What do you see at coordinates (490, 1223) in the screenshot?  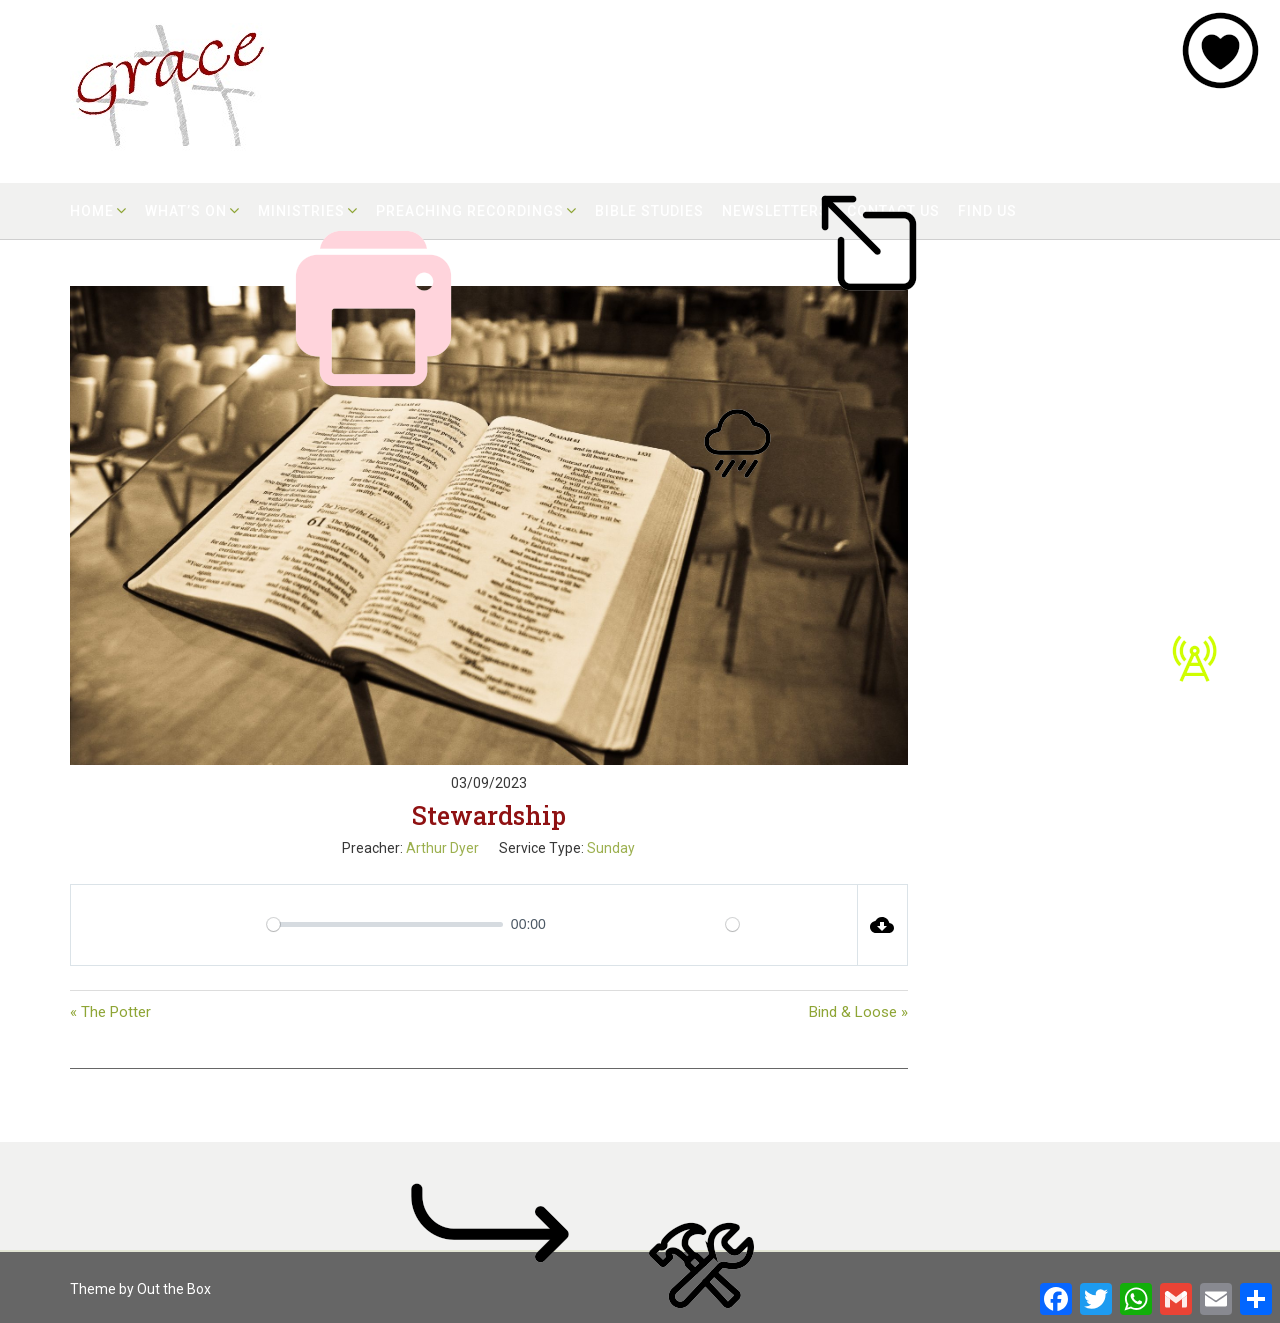 I see `forward or redirect a message` at bounding box center [490, 1223].